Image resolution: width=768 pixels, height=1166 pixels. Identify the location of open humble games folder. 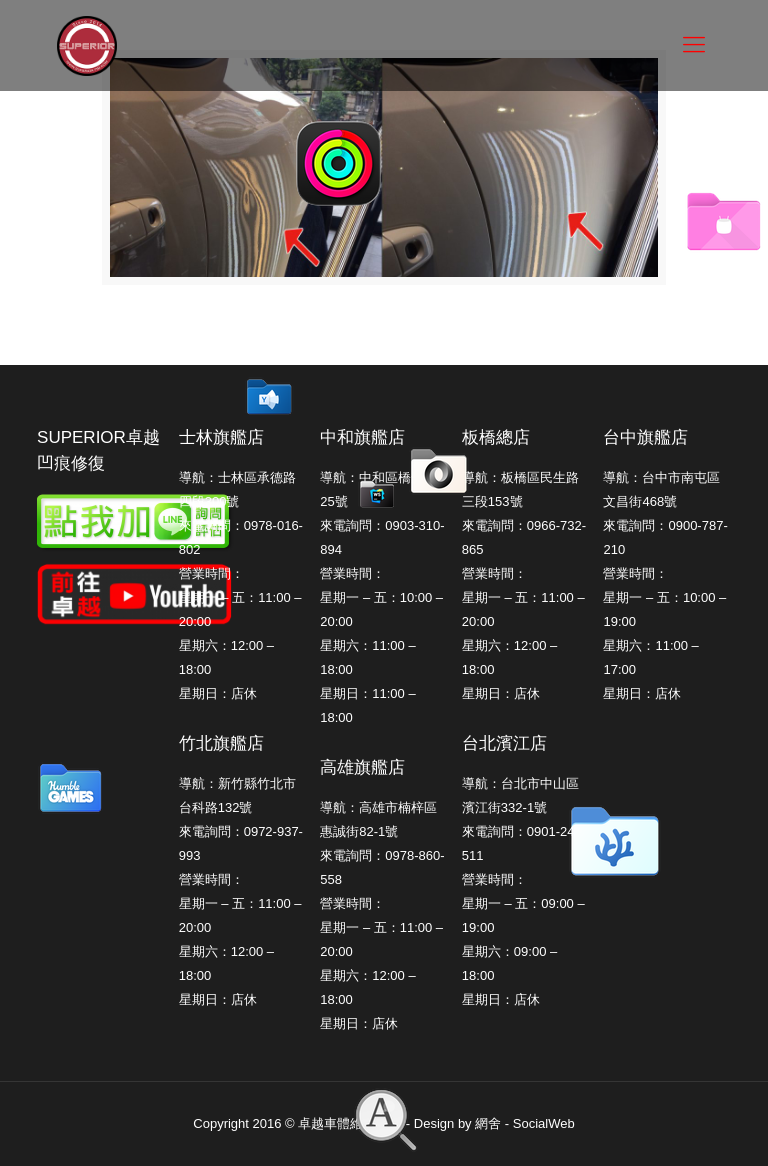
(70, 789).